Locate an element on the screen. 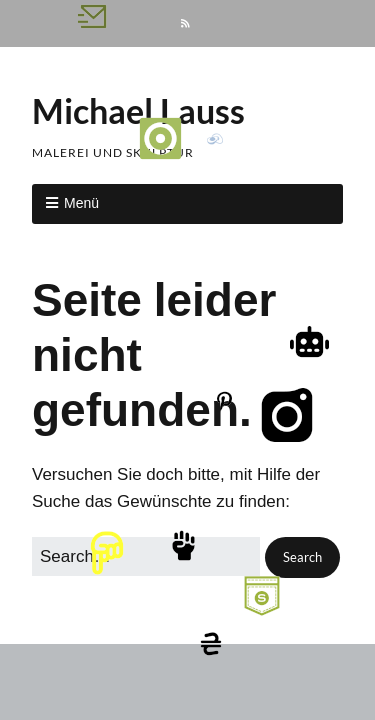 This screenshot has height=720, width=375. shirtsinbulk brand logo is located at coordinates (262, 596).